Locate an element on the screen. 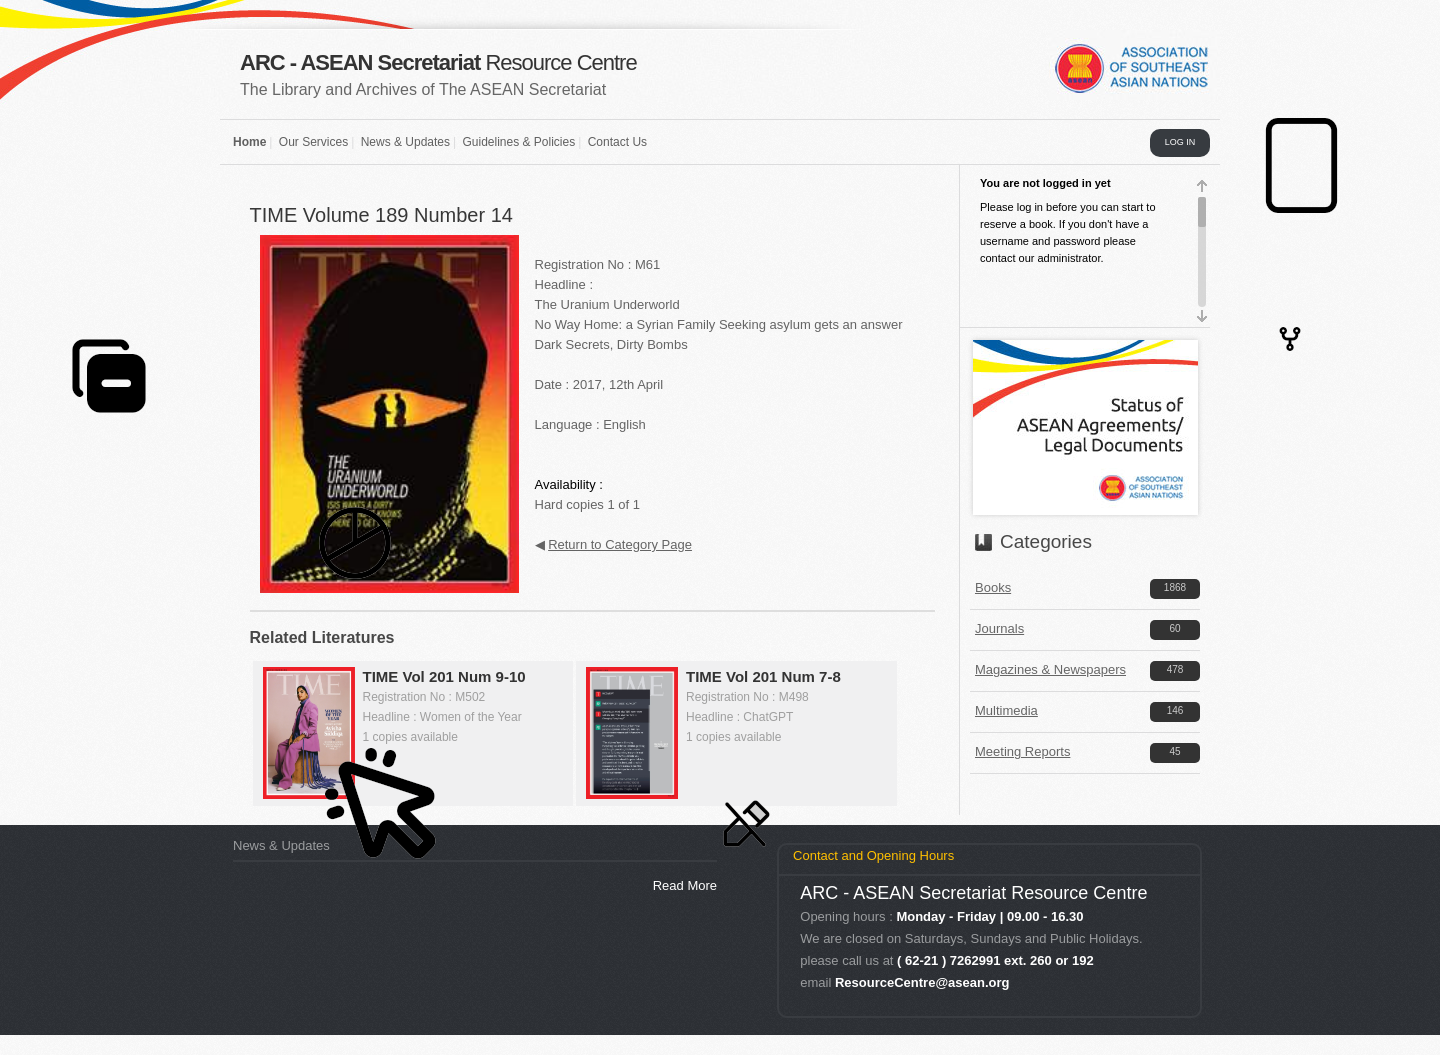  view analytics or statistics breakdown is located at coordinates (355, 543).